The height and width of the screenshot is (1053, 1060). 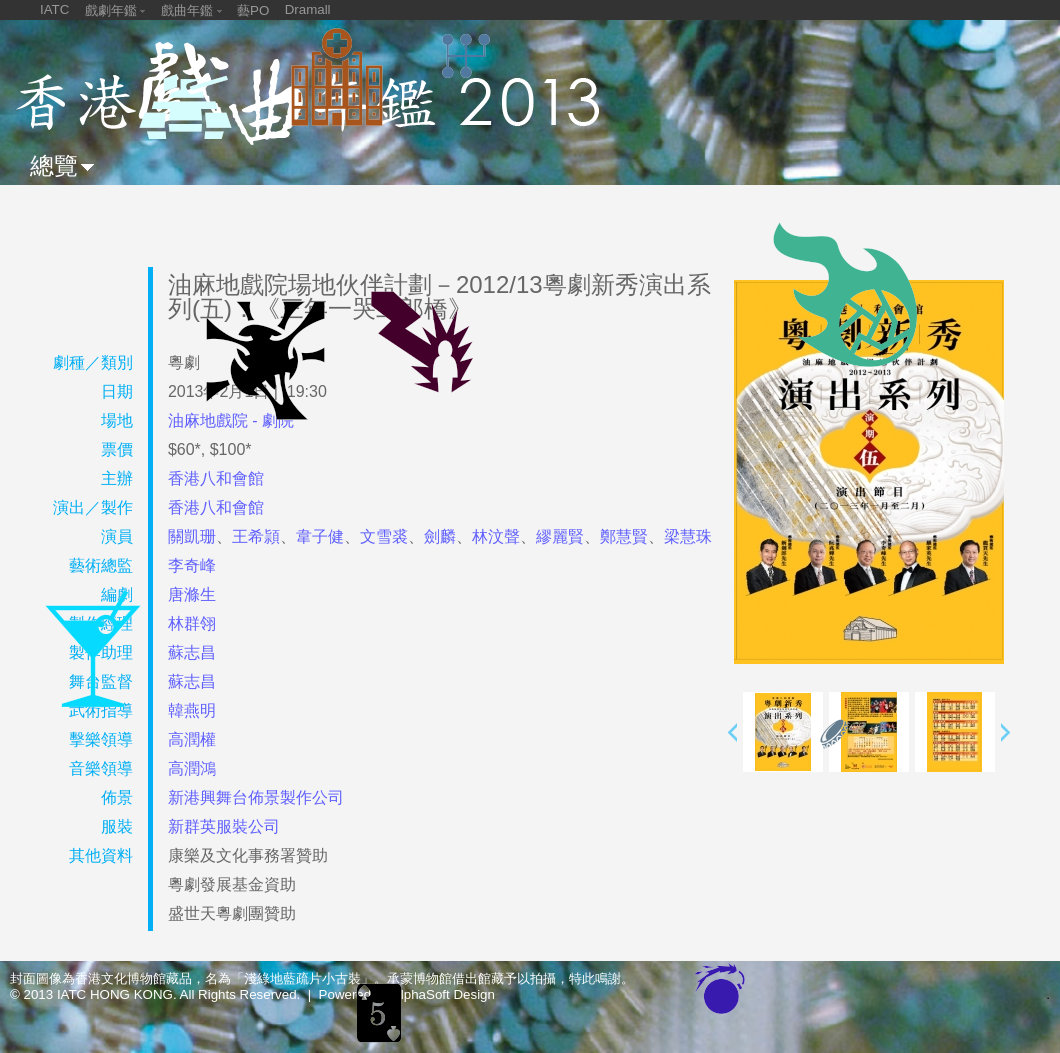 I want to click on select manual transmission mode, so click(x=466, y=56).